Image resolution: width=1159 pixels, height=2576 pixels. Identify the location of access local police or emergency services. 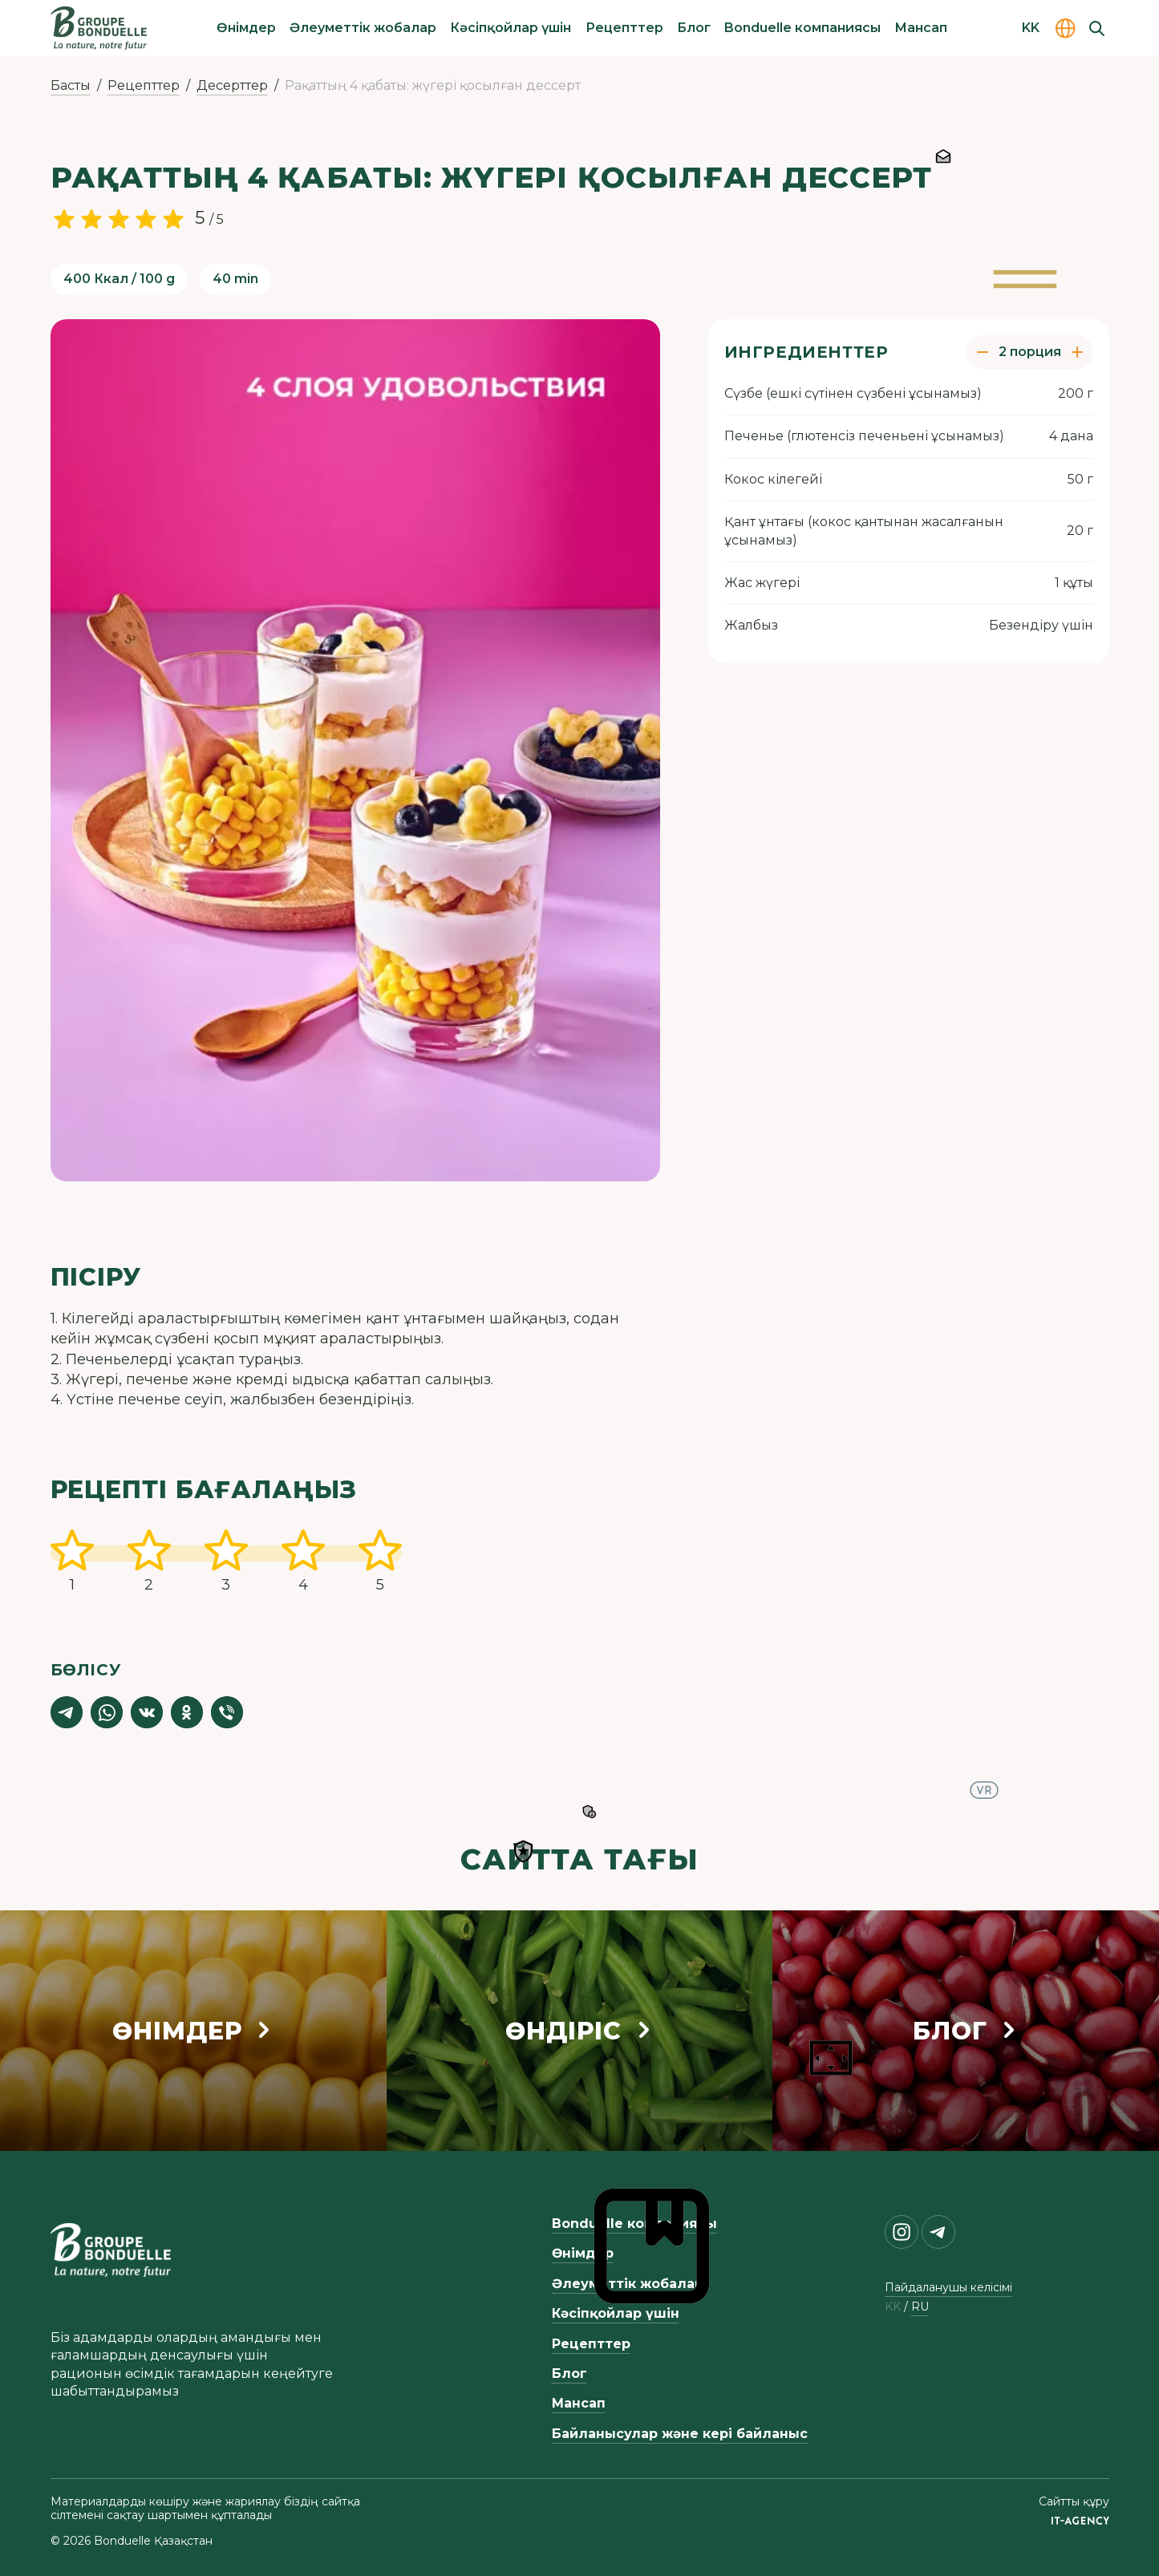
(523, 1851).